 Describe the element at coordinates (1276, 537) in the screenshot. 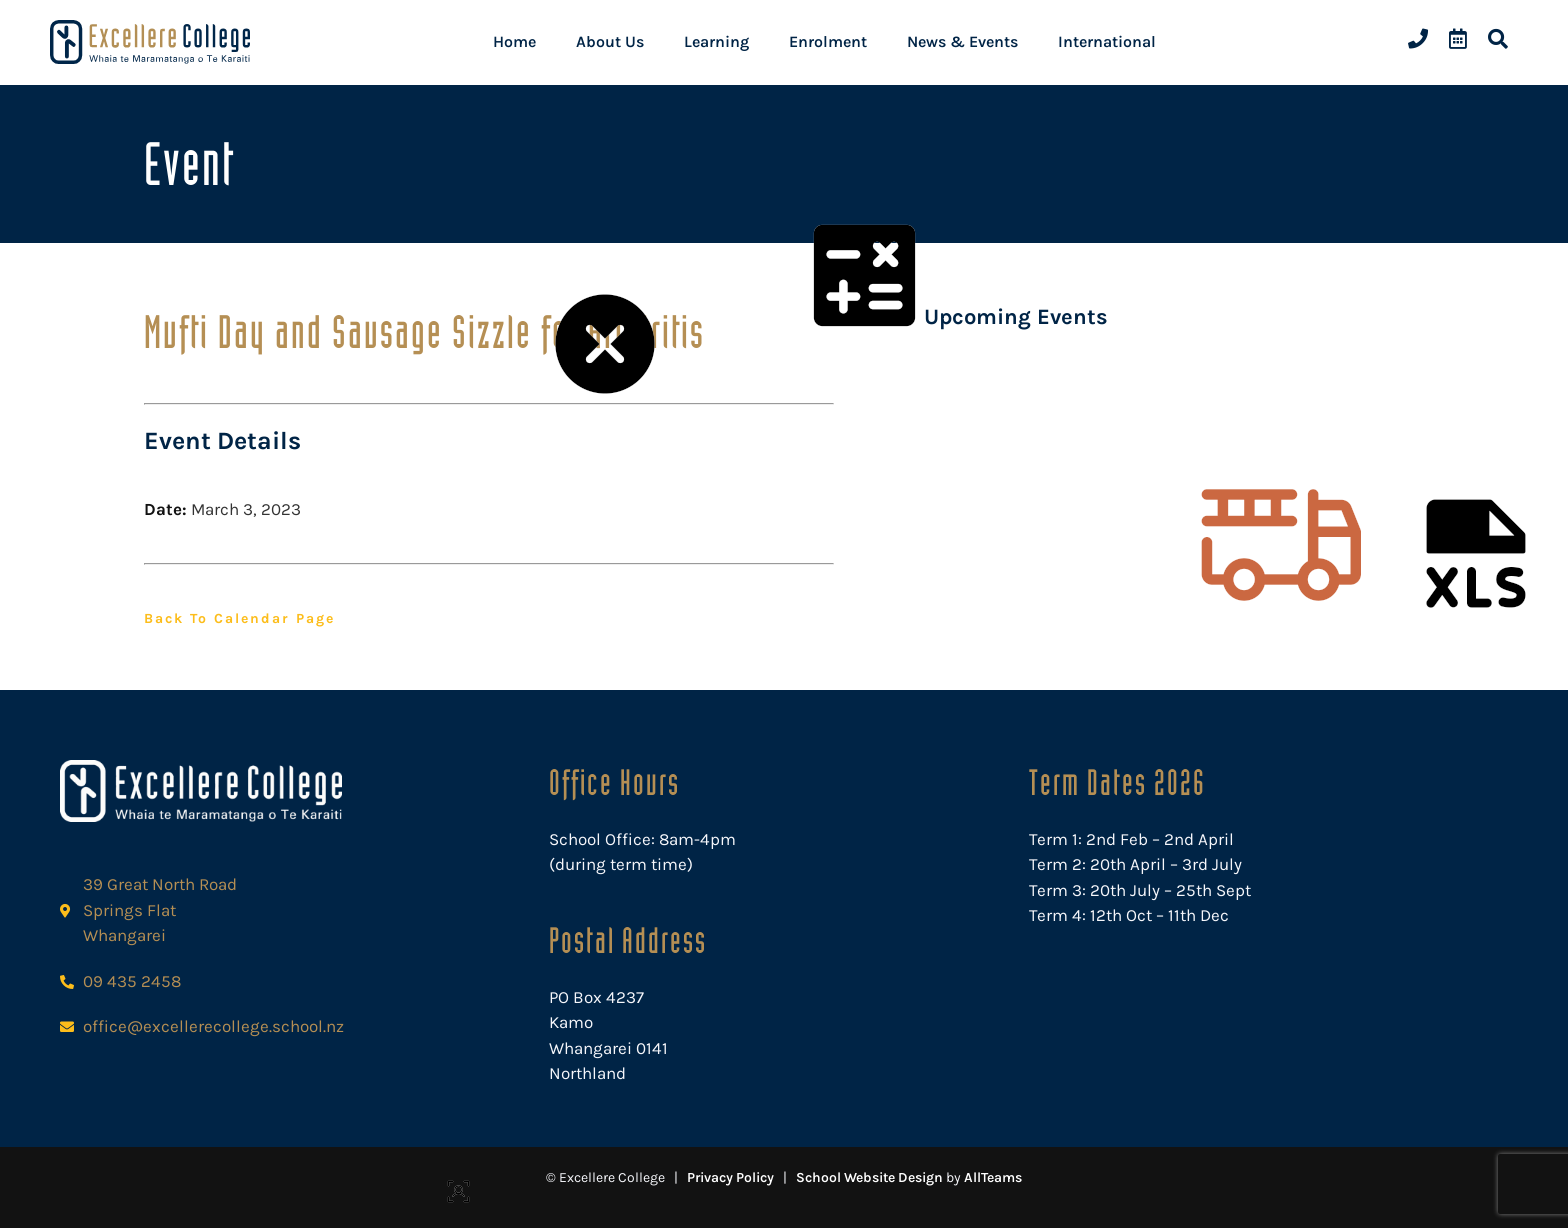

I see `emergency services or fire department contact` at that location.